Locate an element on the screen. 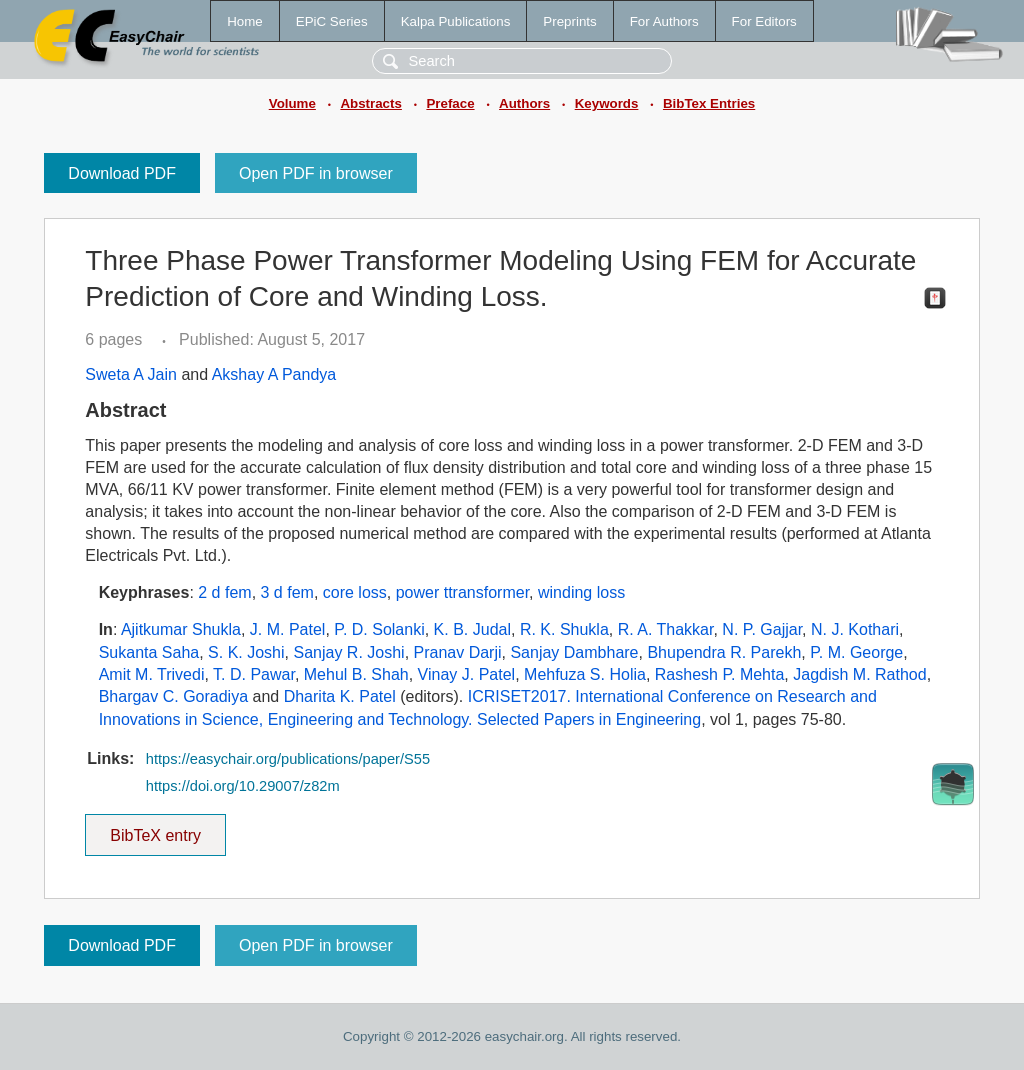 This screenshot has width=1024, height=1070. launch gnome mines game is located at coordinates (953, 784).